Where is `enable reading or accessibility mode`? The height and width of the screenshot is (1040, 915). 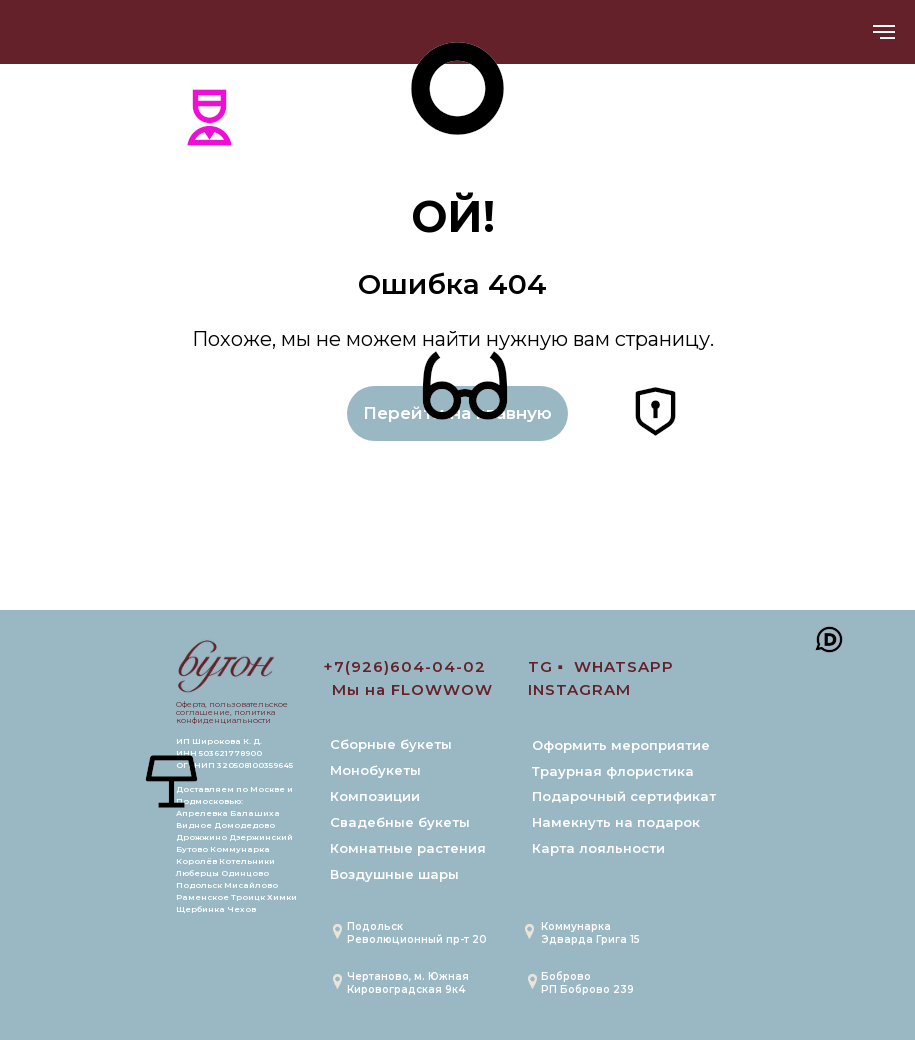 enable reading or accessibility mode is located at coordinates (465, 389).